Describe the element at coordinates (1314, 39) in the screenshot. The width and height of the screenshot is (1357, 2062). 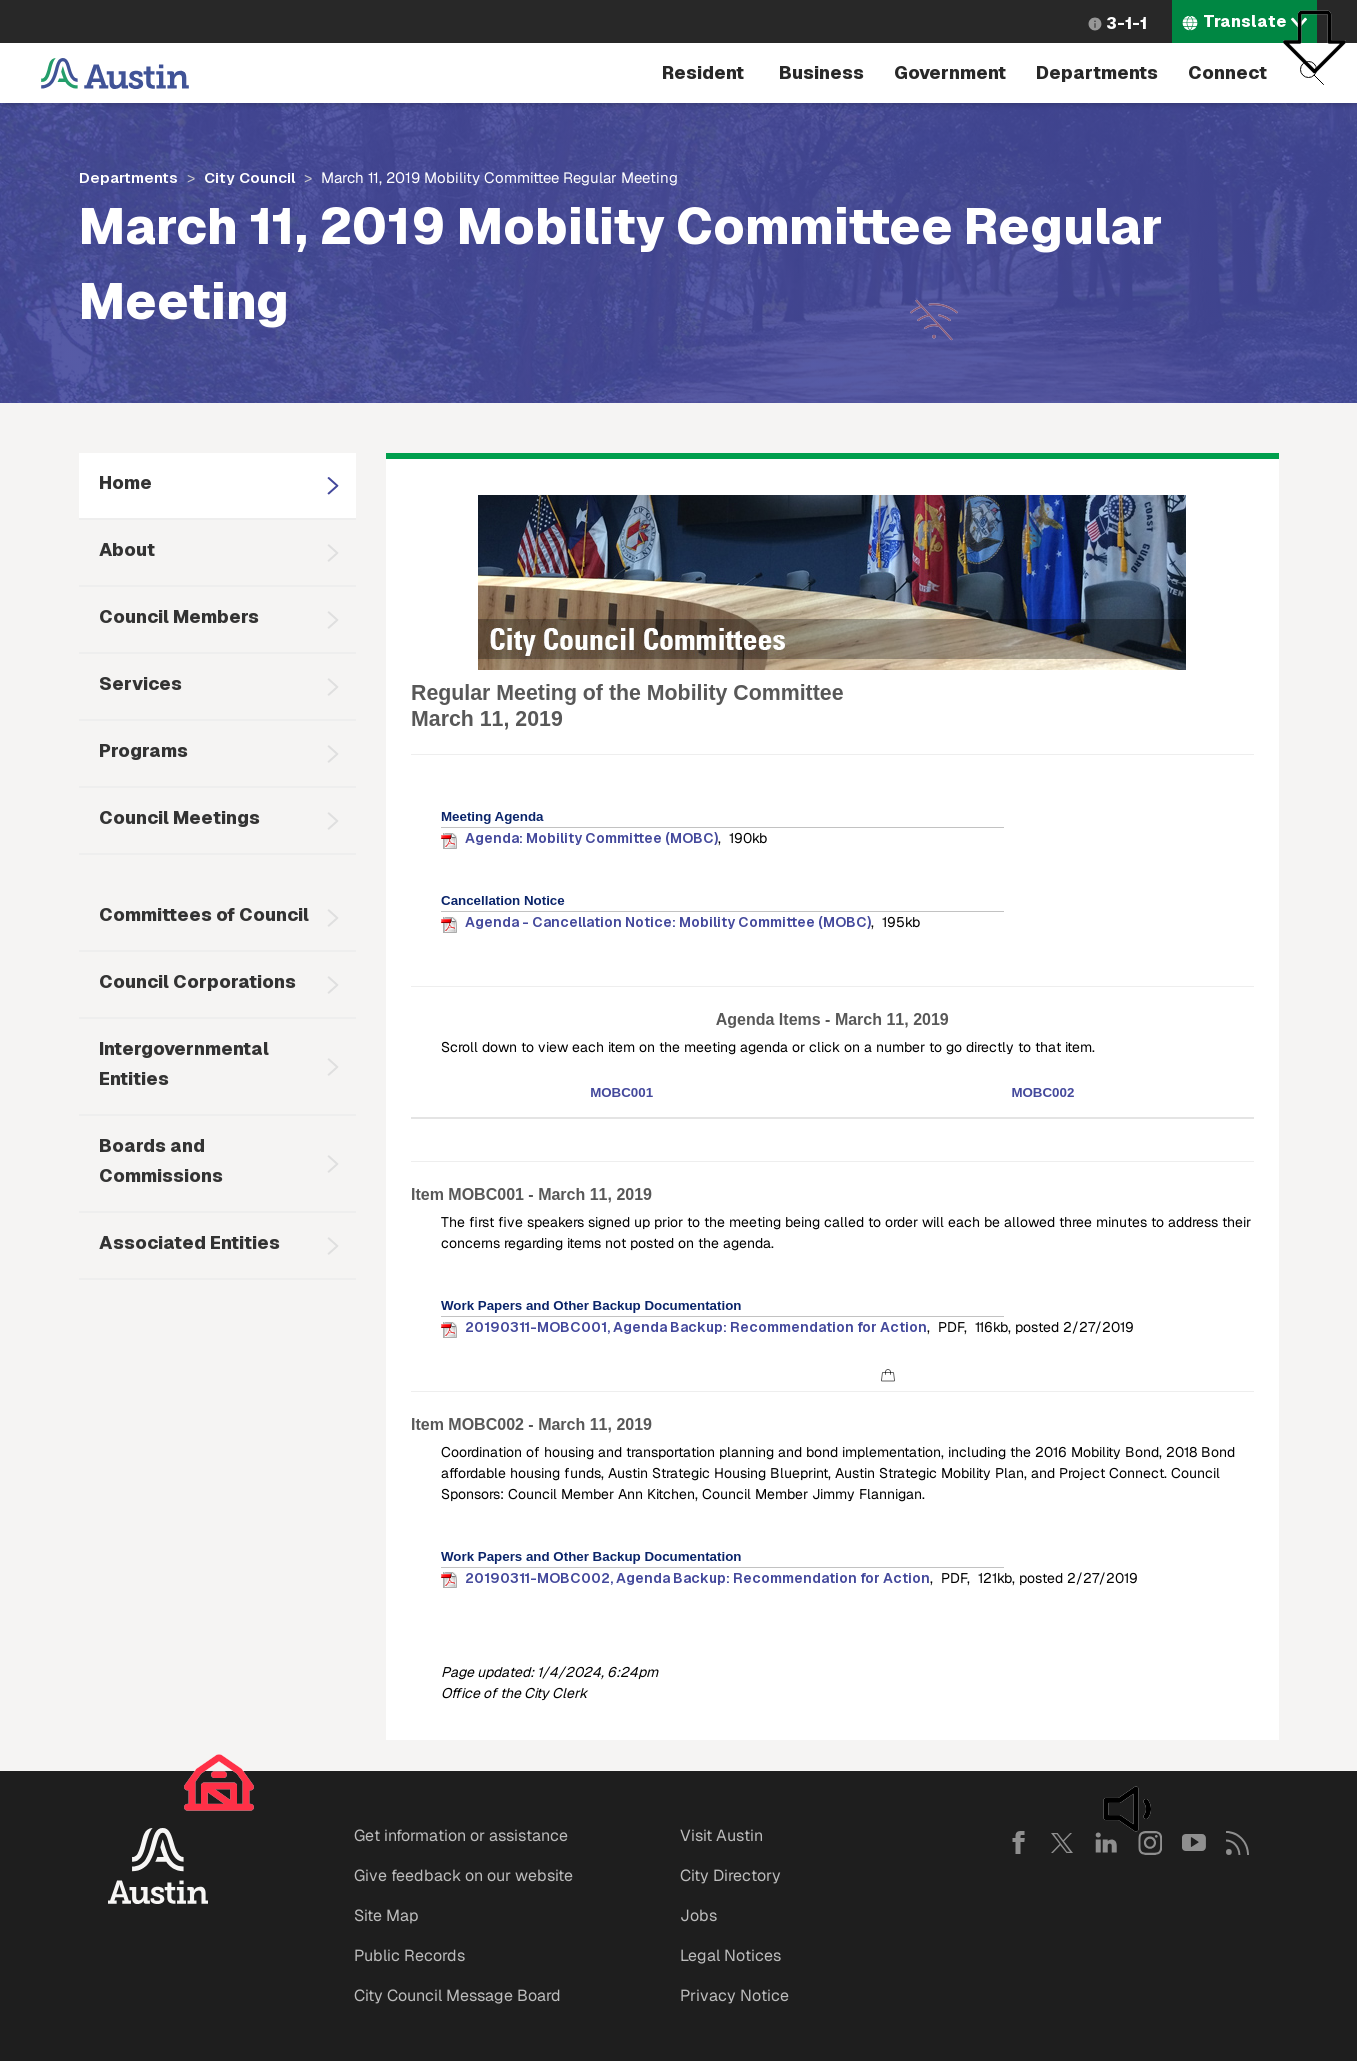
I see `download a file or content` at that location.